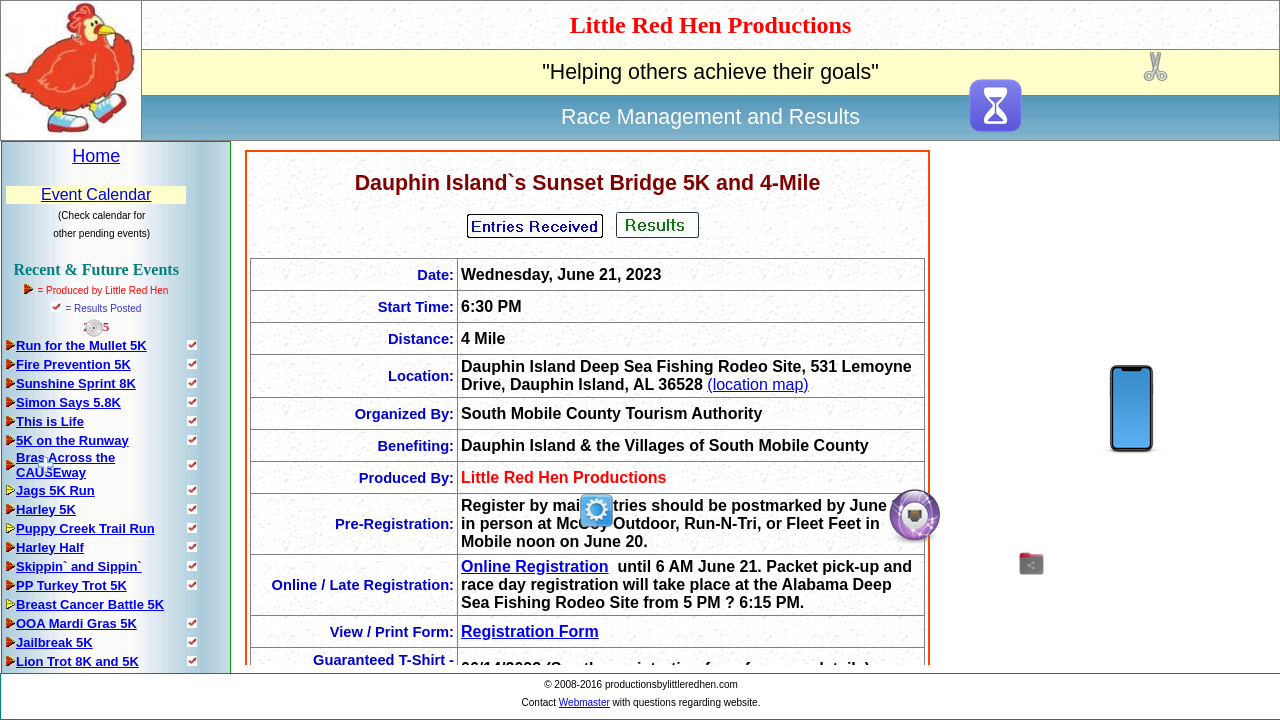 The width and height of the screenshot is (1280, 720). What do you see at coordinates (915, 518) in the screenshot?
I see `connect to a network` at bounding box center [915, 518].